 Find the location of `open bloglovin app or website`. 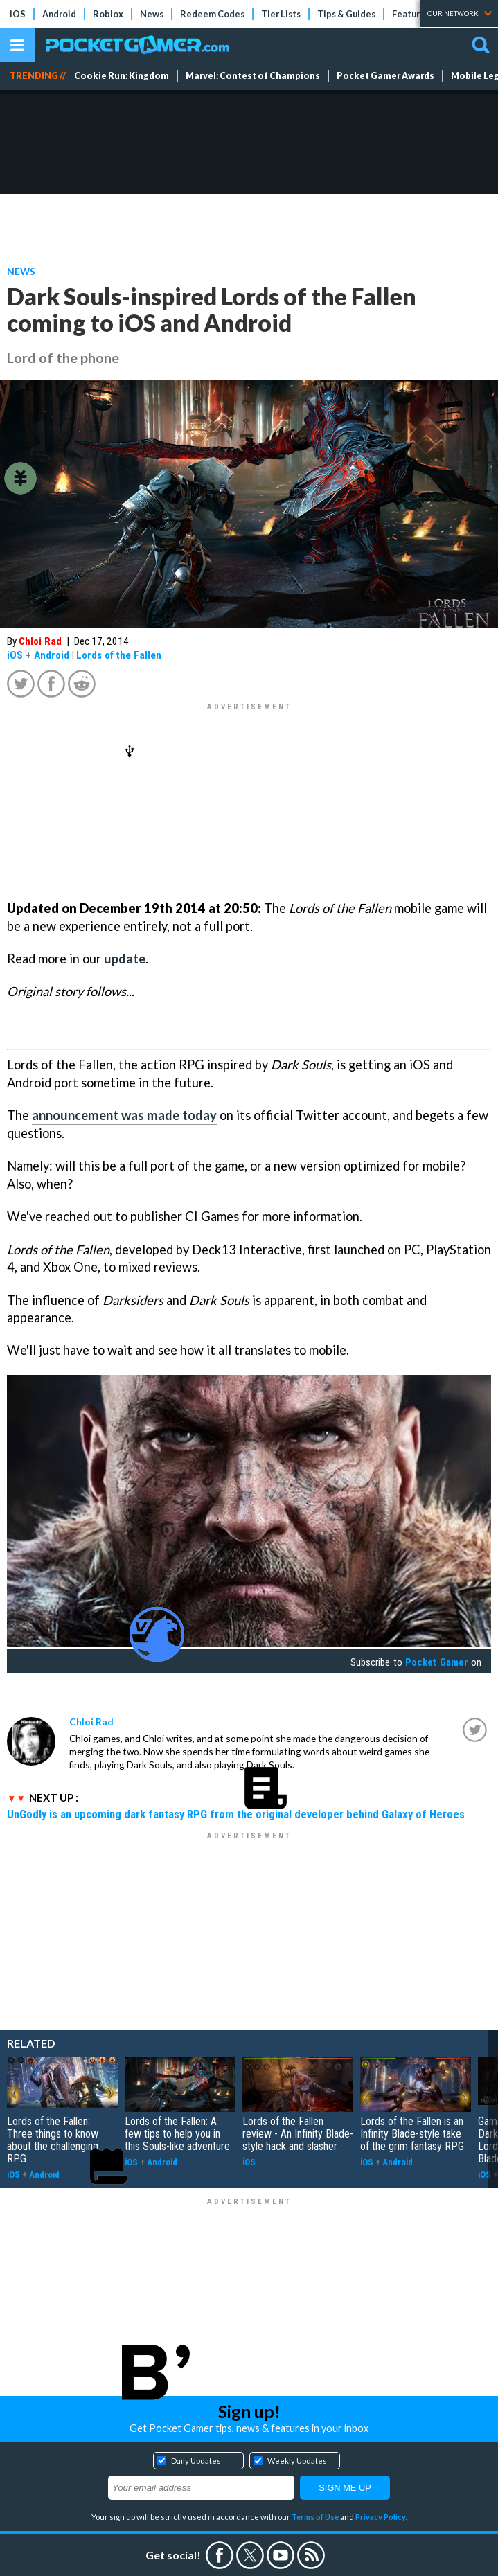

open bloglovin app or website is located at coordinates (156, 2372).